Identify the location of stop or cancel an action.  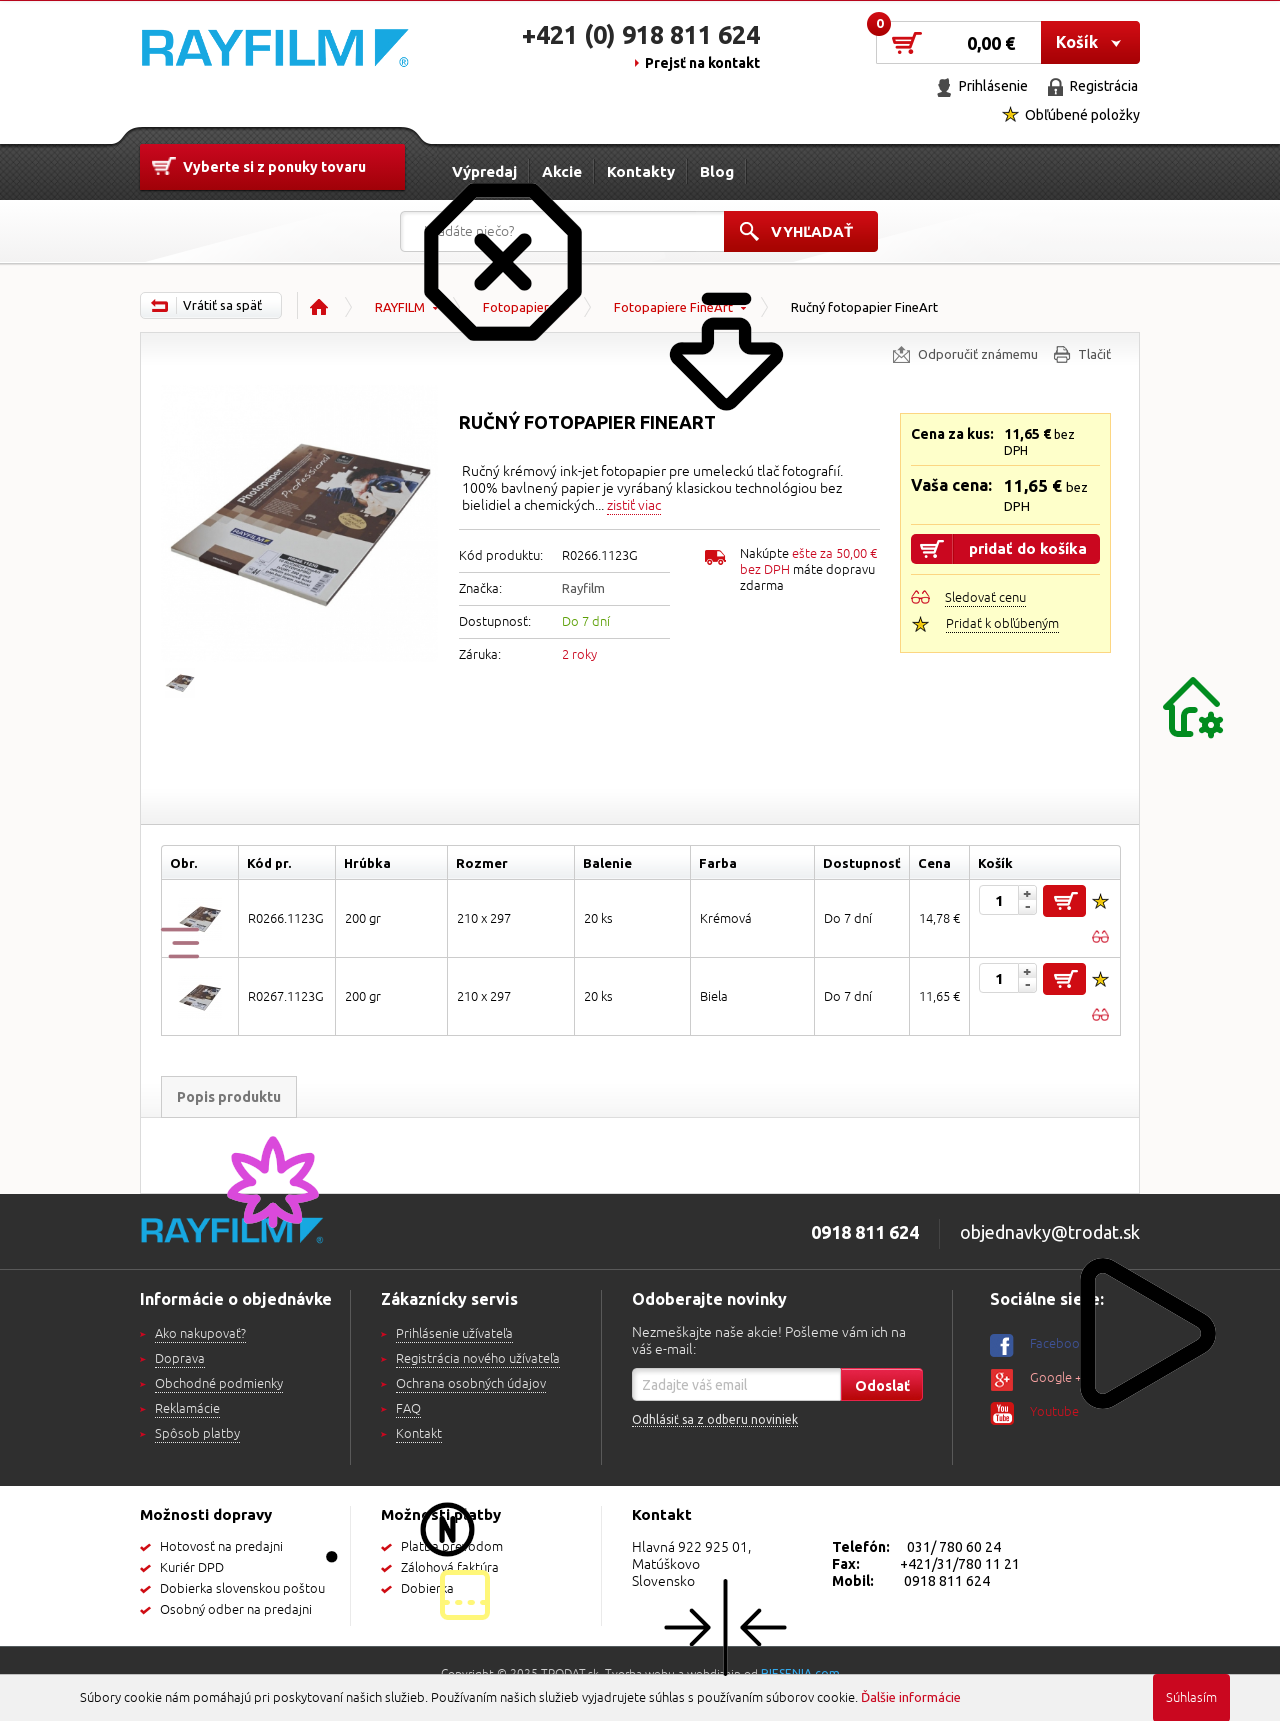
(503, 262).